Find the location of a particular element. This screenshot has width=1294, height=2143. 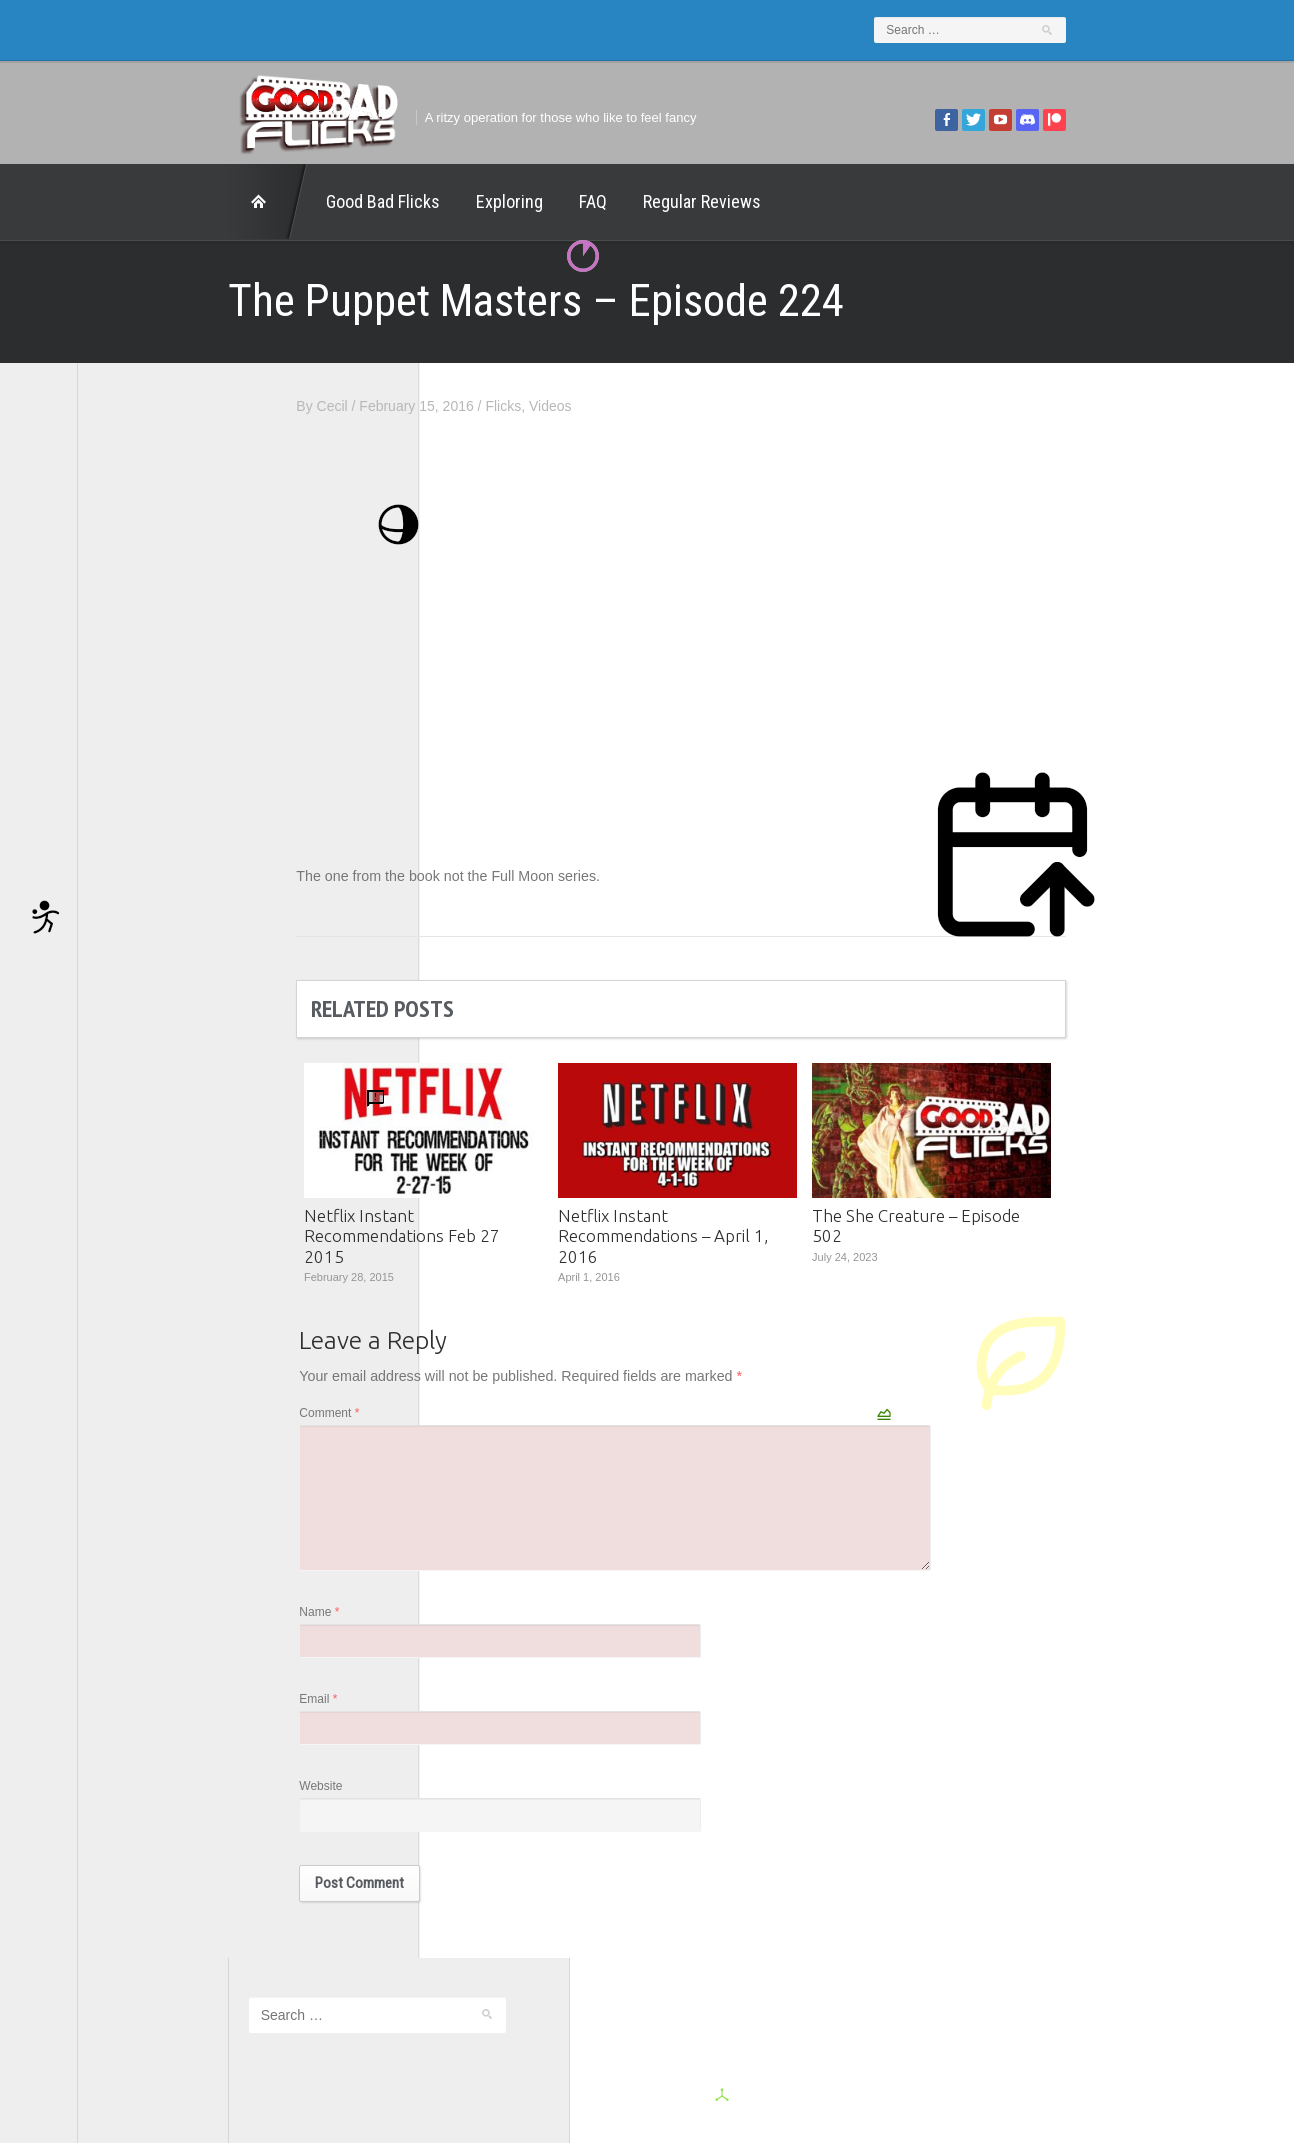

view eco-friendly or sustainable options is located at coordinates (1021, 1361).